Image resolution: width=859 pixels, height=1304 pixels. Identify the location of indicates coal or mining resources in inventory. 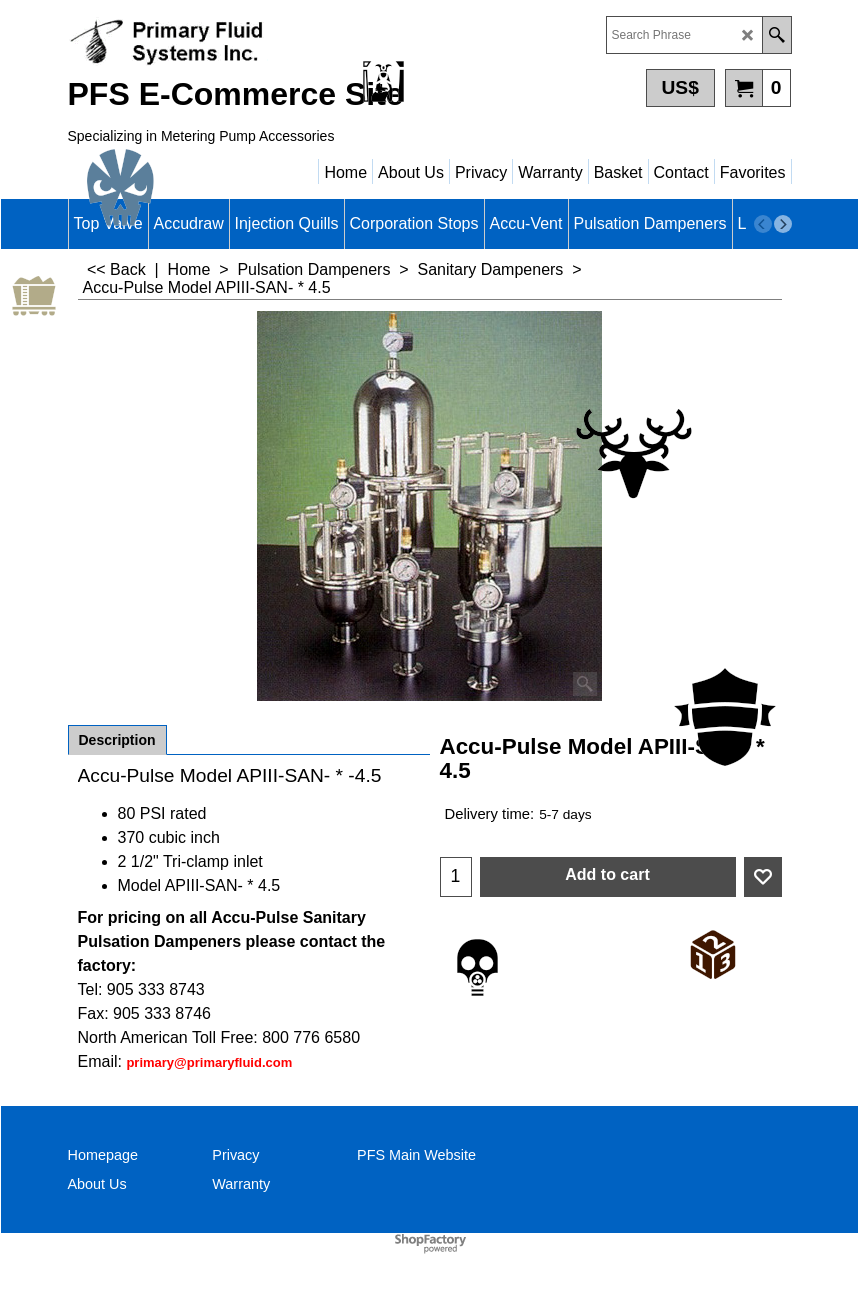
(34, 294).